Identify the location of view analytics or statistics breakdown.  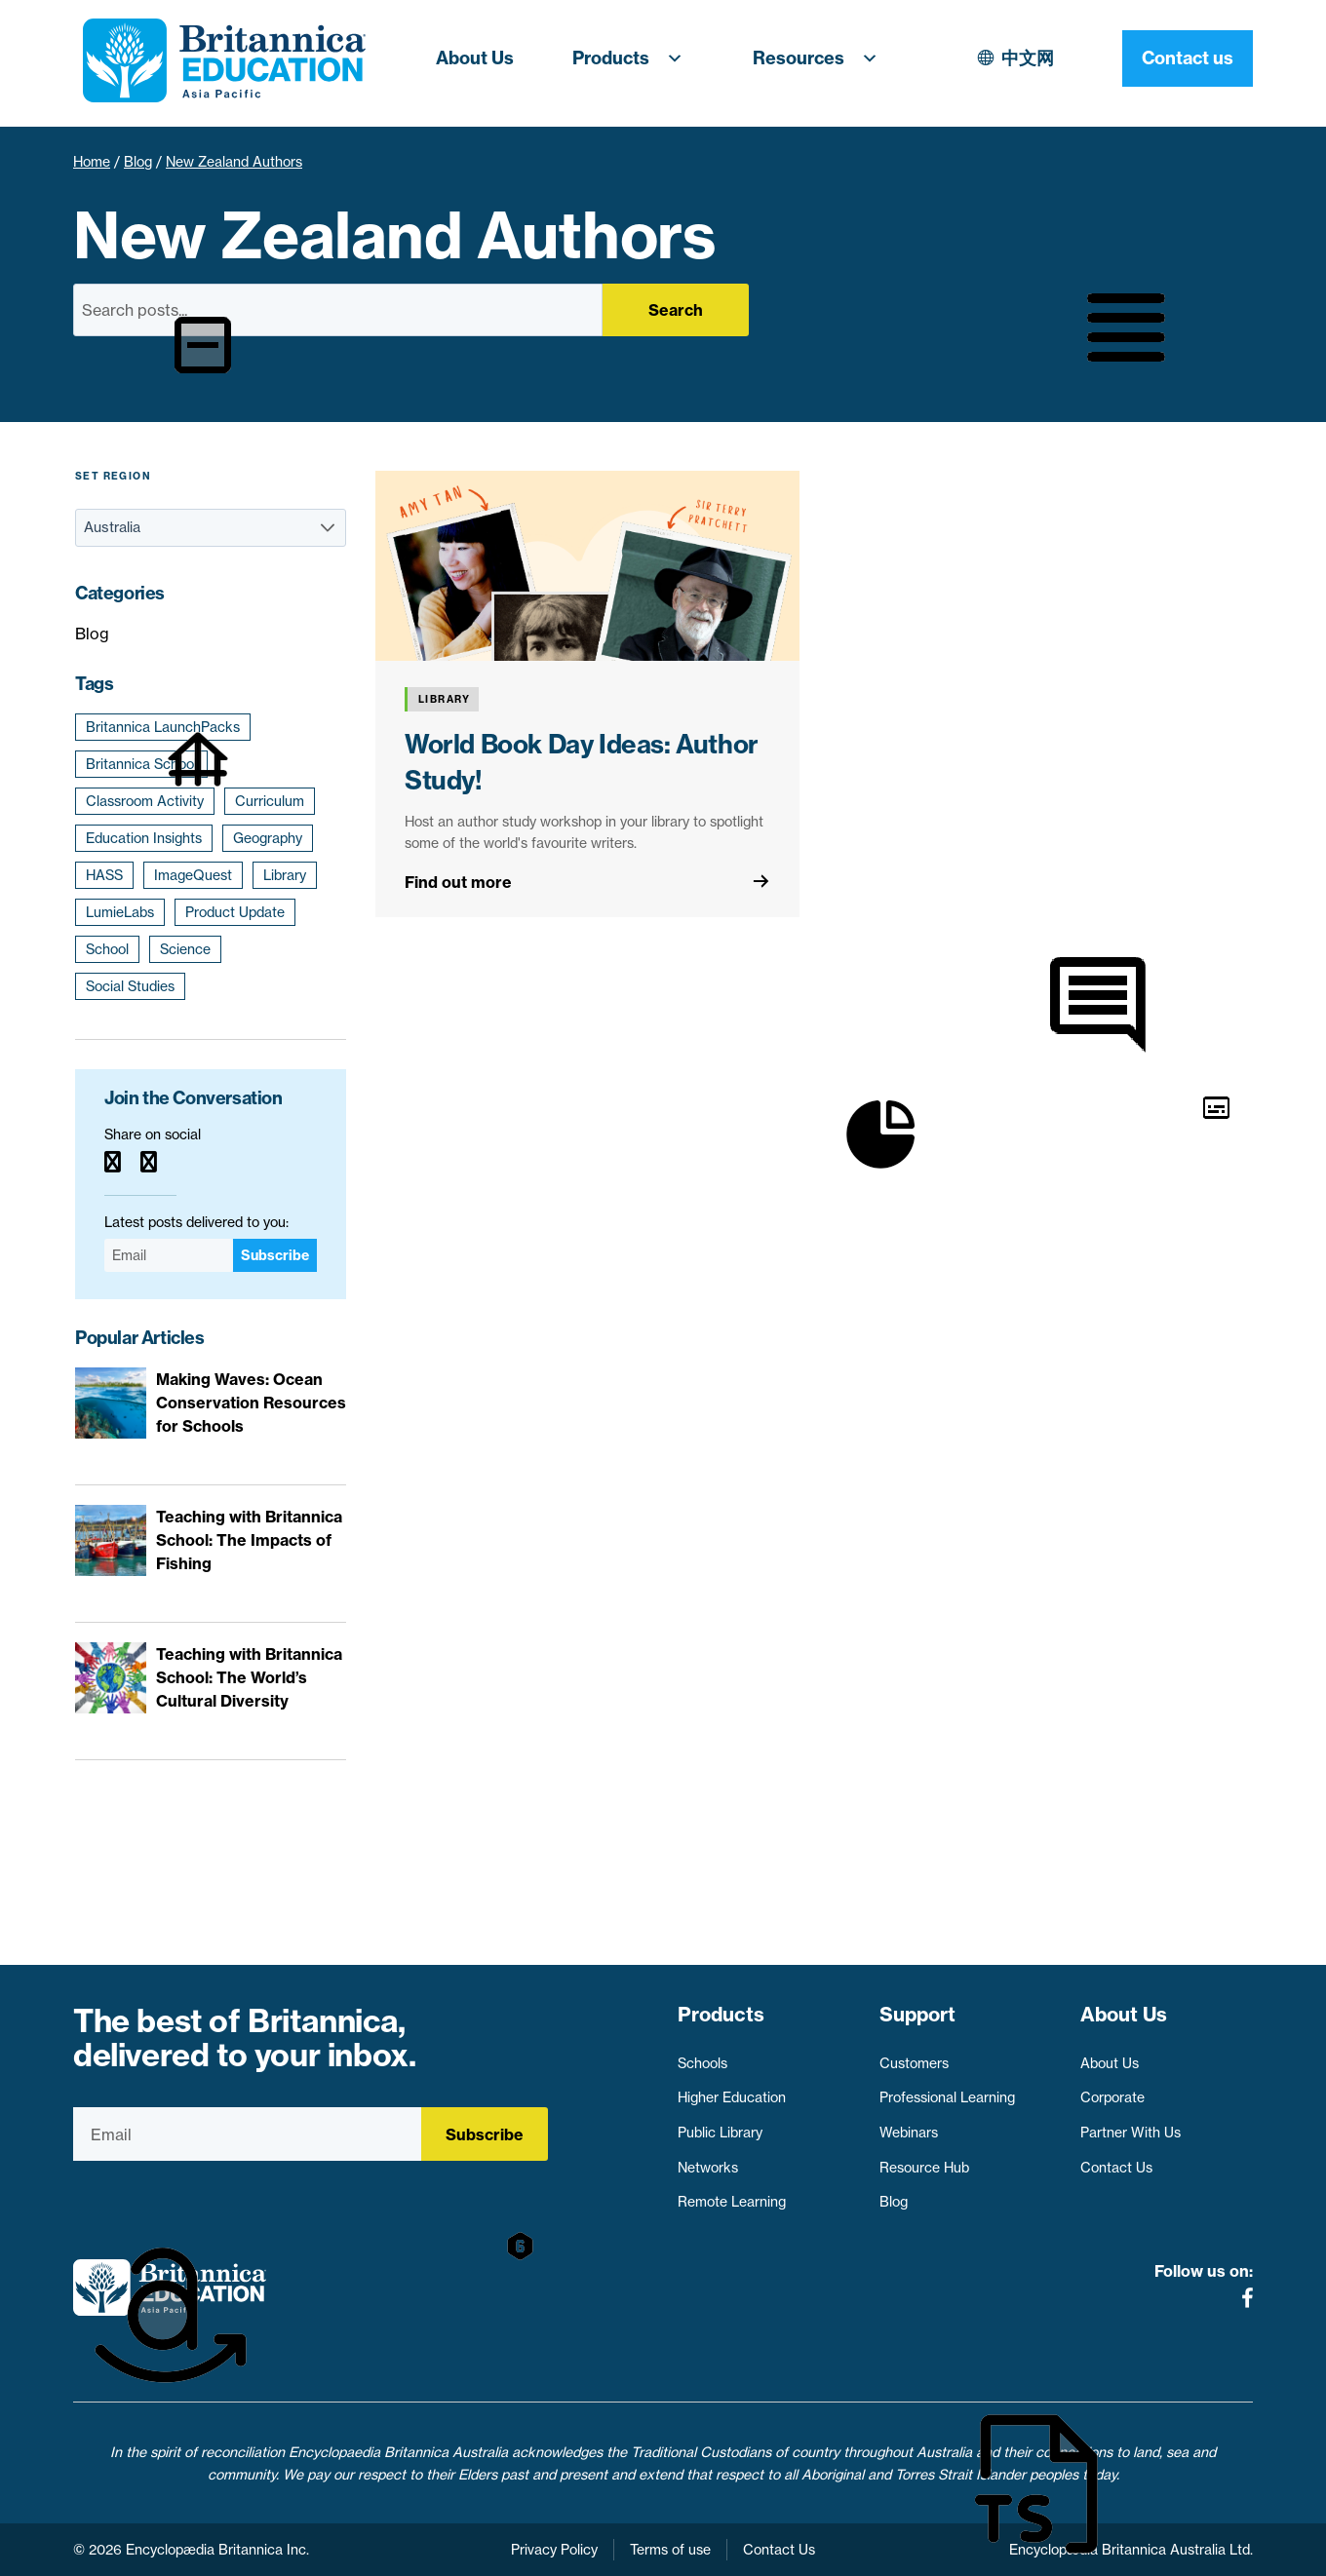
(880, 1134).